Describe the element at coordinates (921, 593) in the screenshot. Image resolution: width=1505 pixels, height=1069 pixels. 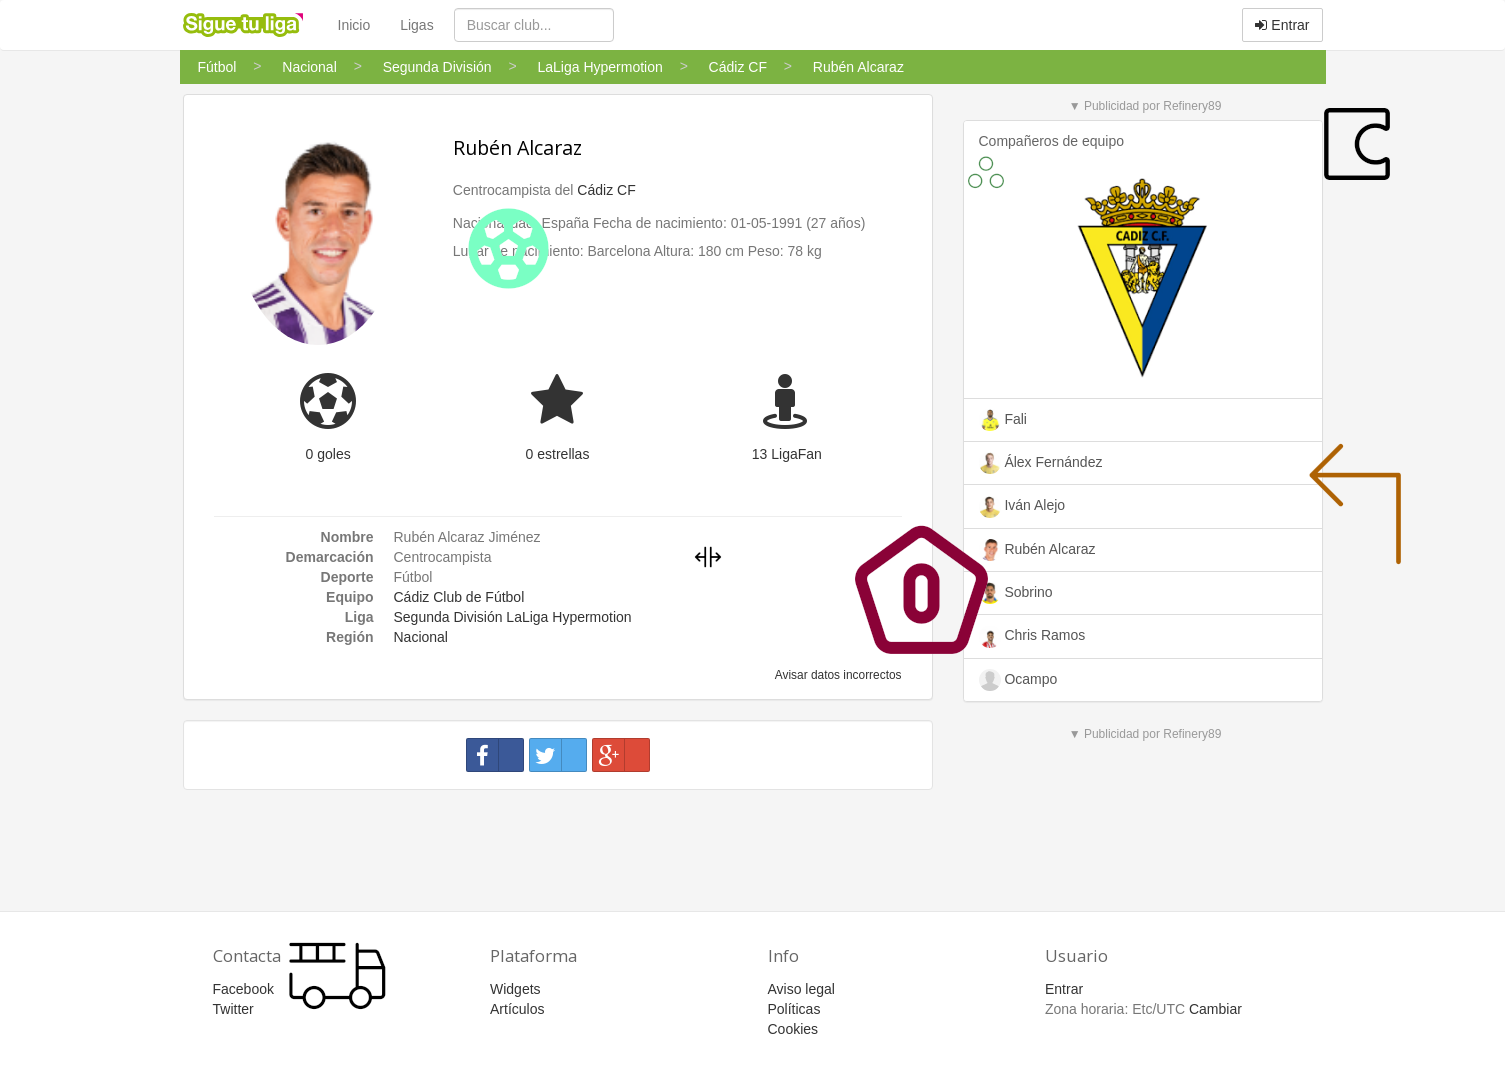
I see `indicates item zero or starting position in a sequence` at that location.